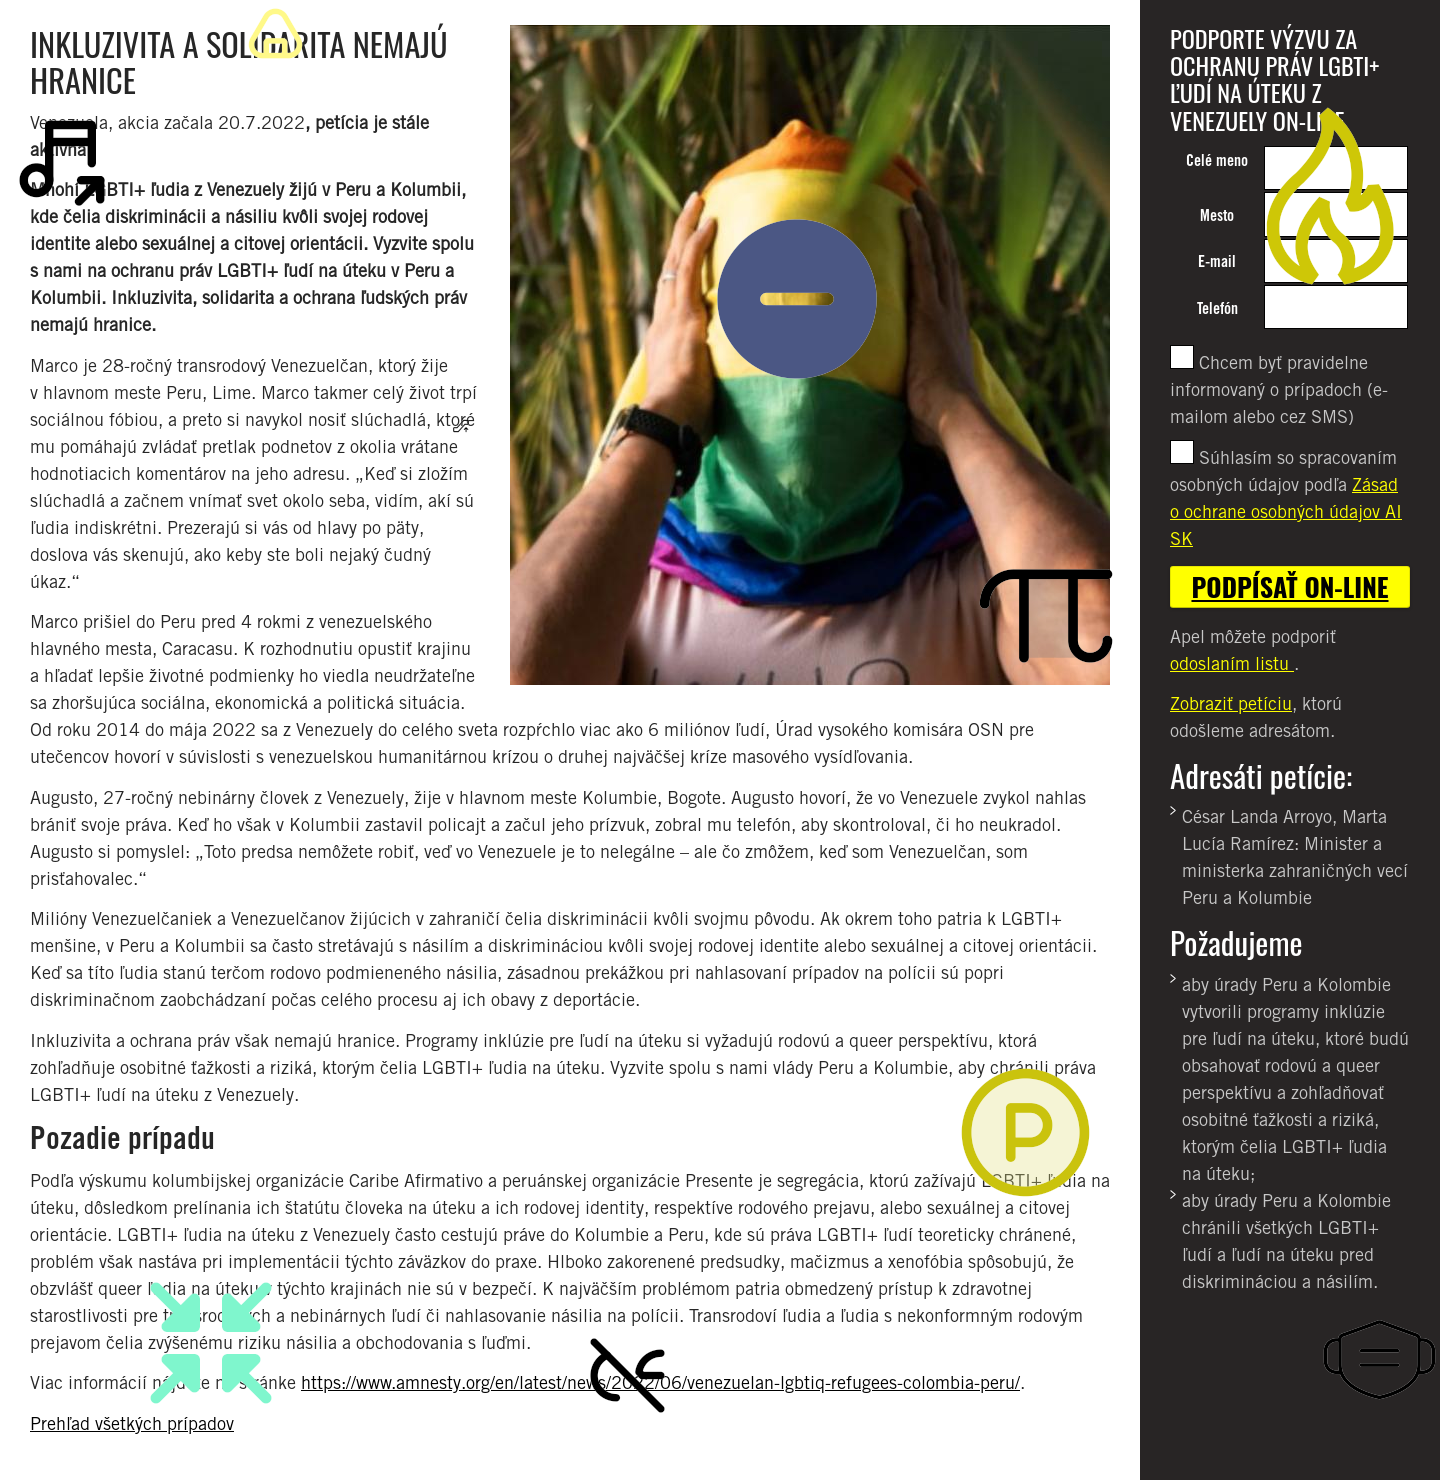  Describe the element at coordinates (1330, 196) in the screenshot. I see `indicates trending or popular content` at that location.